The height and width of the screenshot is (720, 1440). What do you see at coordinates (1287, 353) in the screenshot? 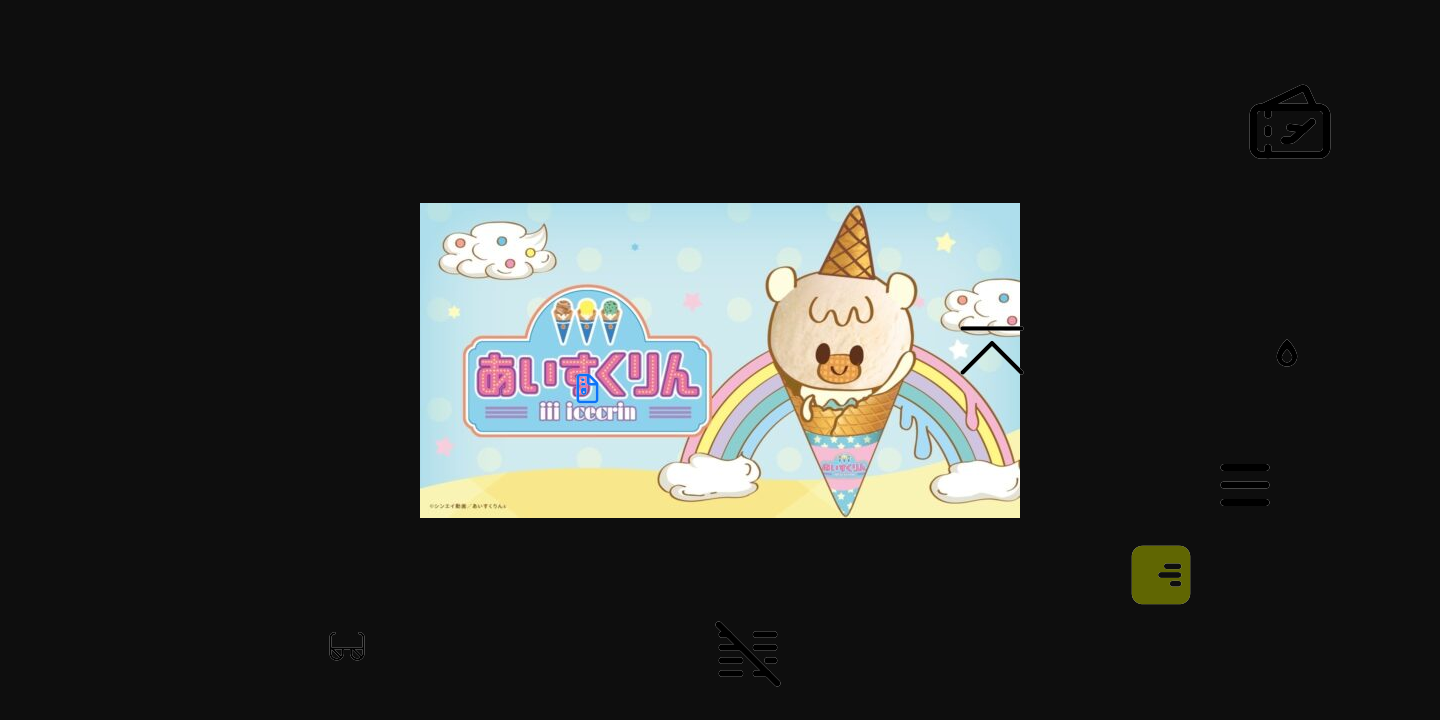
I see `indicates trending or hot content` at bounding box center [1287, 353].